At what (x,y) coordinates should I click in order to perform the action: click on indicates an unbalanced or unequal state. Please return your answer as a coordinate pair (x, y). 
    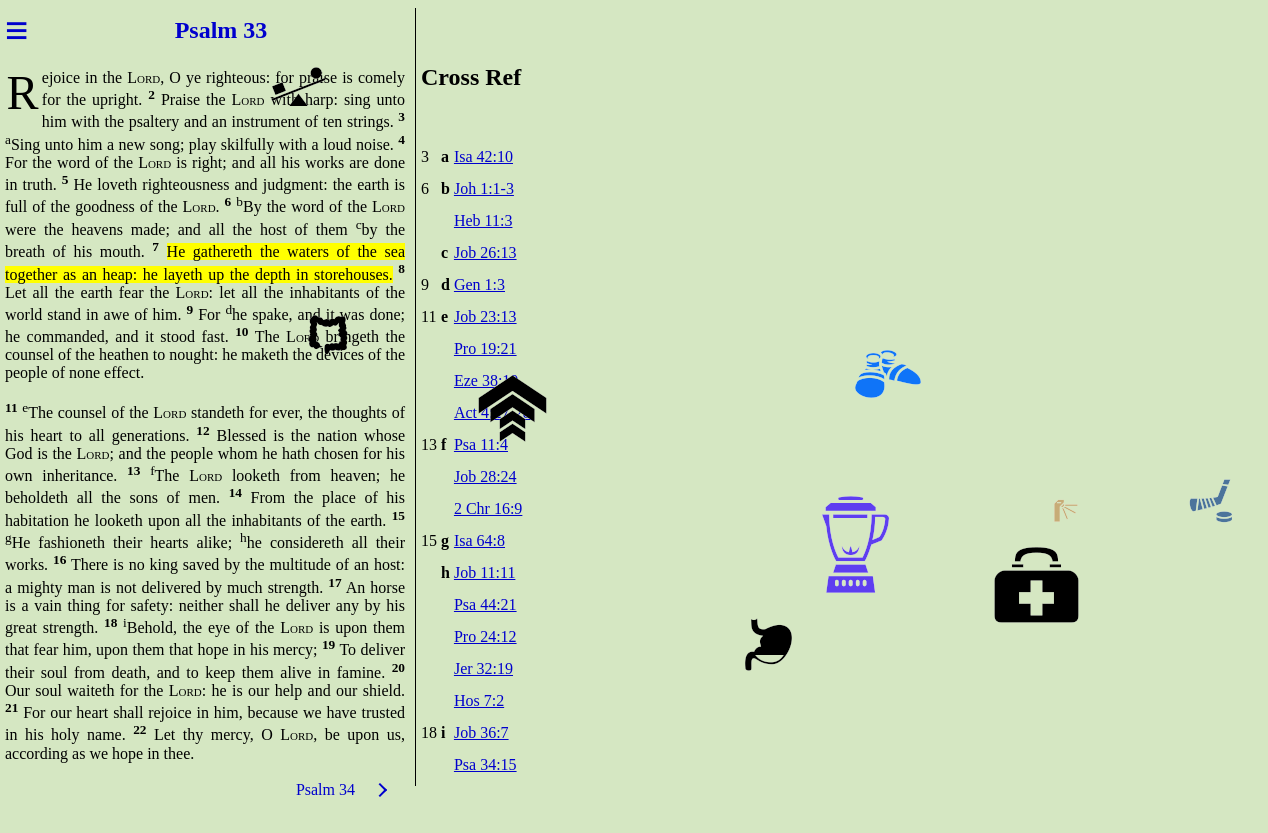
    Looking at the image, I should click on (298, 78).